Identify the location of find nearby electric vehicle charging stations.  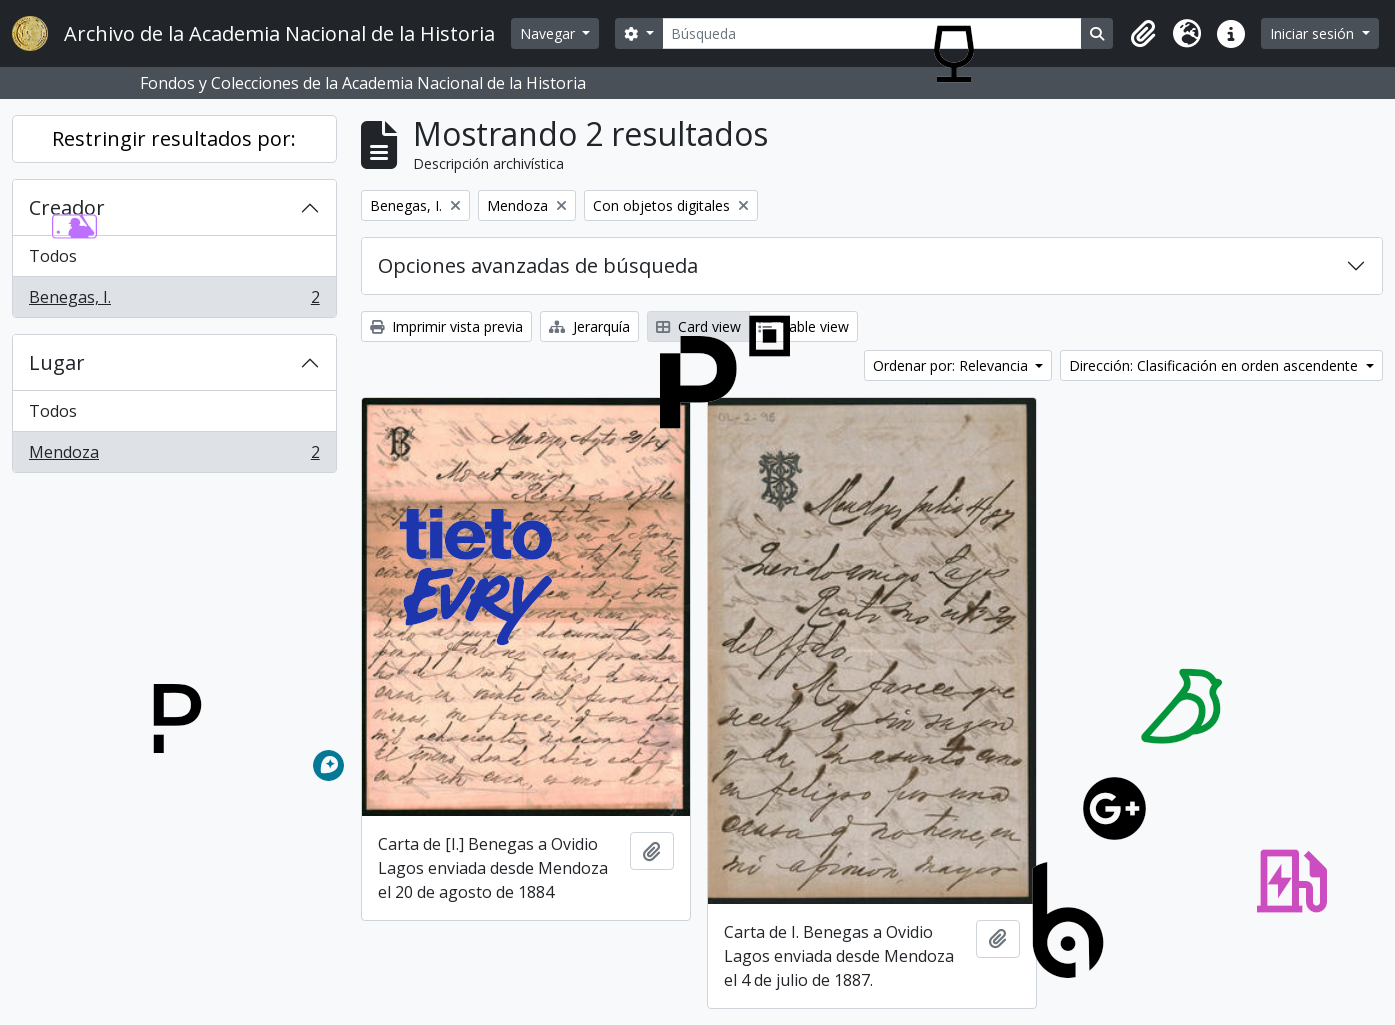
(1292, 881).